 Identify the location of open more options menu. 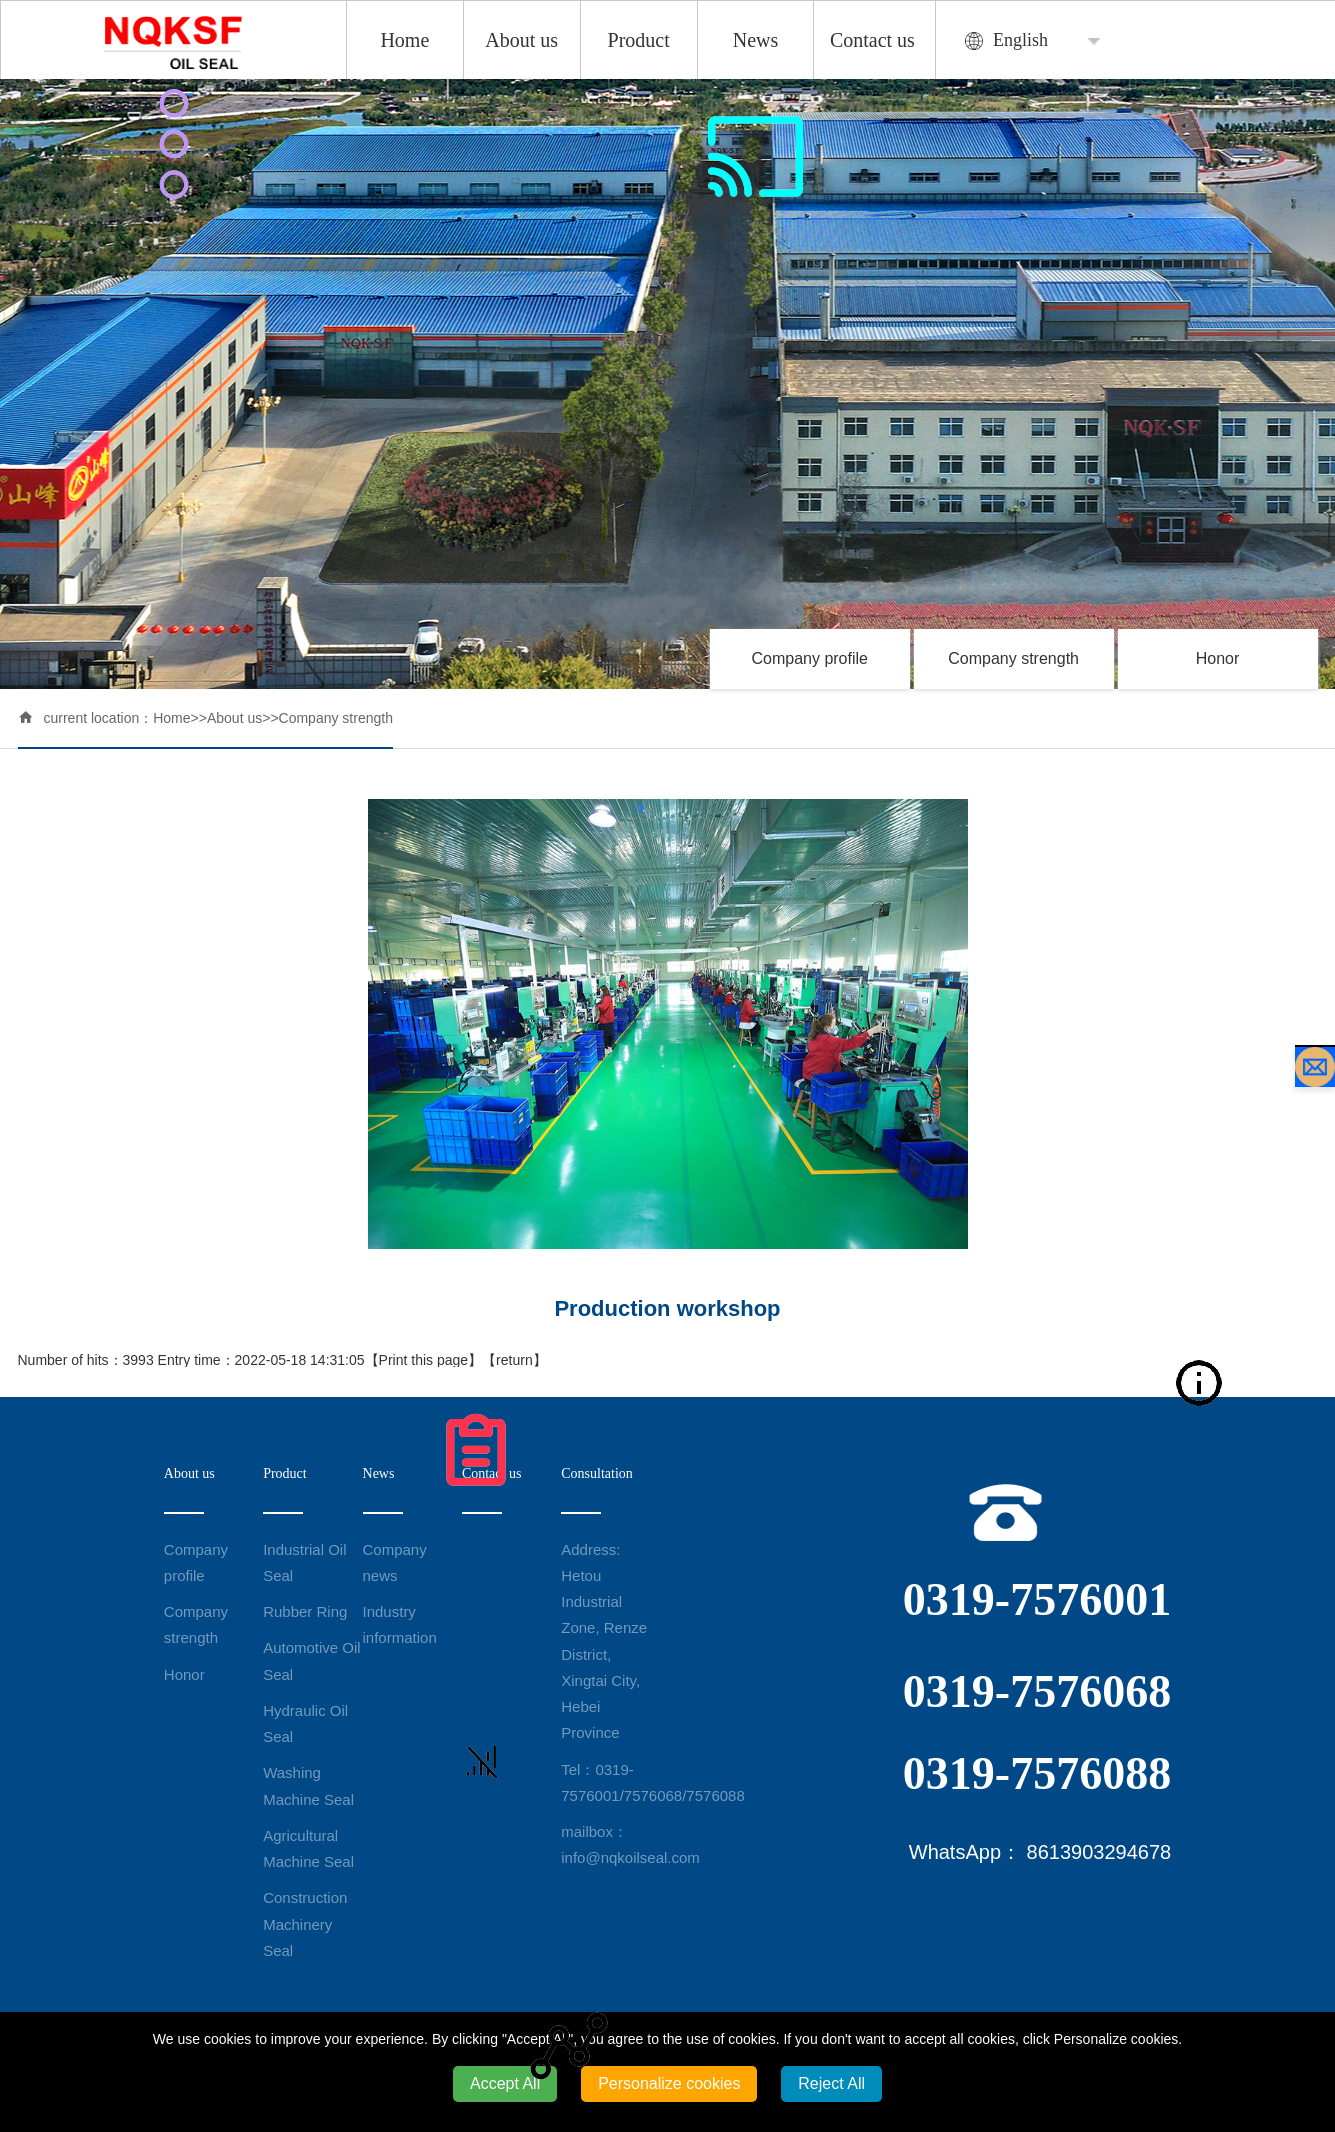
(174, 144).